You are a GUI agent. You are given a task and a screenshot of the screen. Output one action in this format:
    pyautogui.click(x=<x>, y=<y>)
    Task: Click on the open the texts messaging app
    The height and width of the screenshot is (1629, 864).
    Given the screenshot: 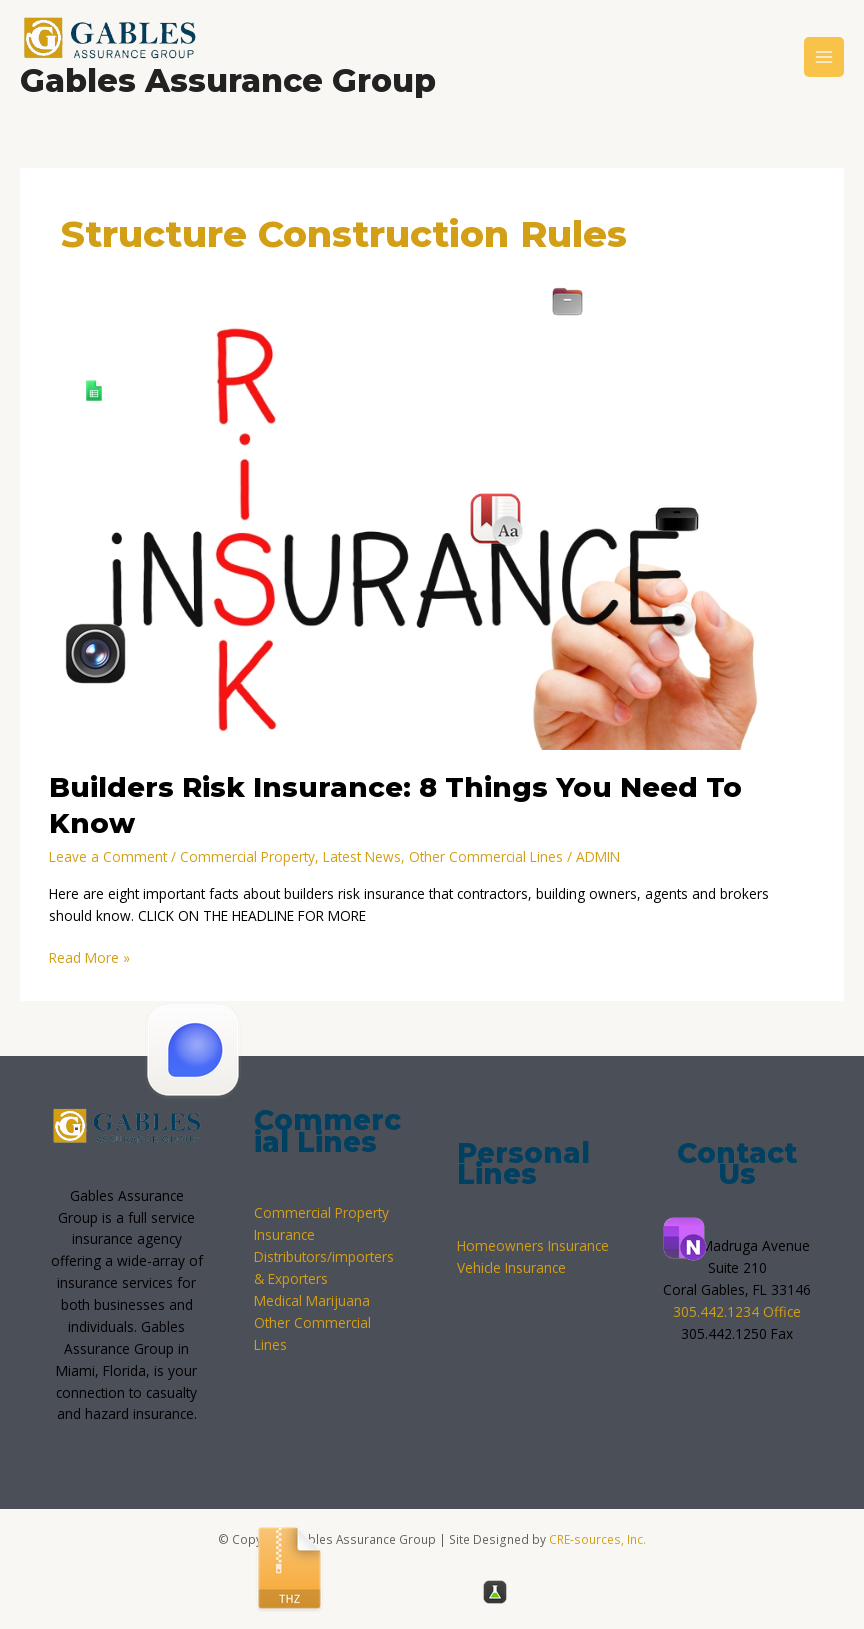 What is the action you would take?
    pyautogui.click(x=193, y=1050)
    